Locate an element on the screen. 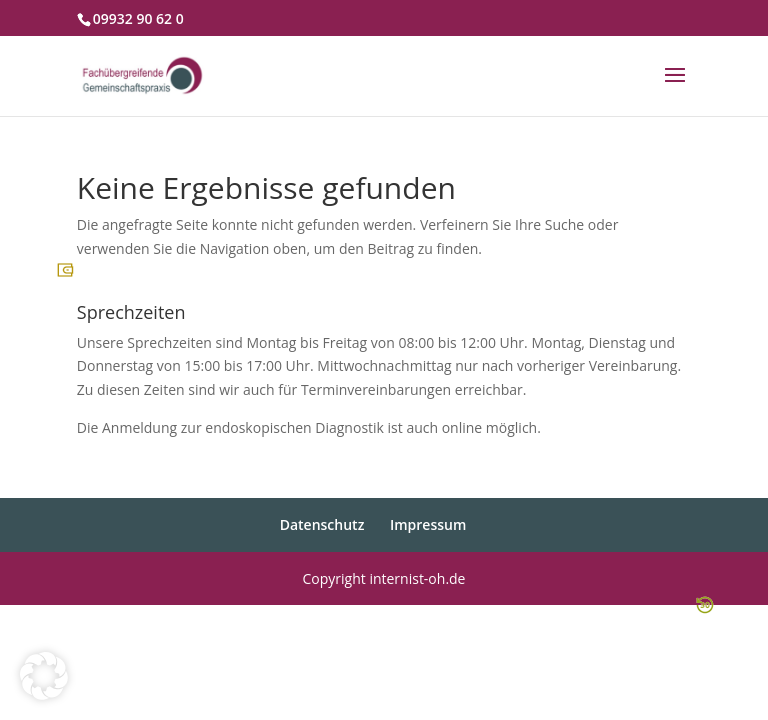  access your wallet or payment methods is located at coordinates (65, 270).